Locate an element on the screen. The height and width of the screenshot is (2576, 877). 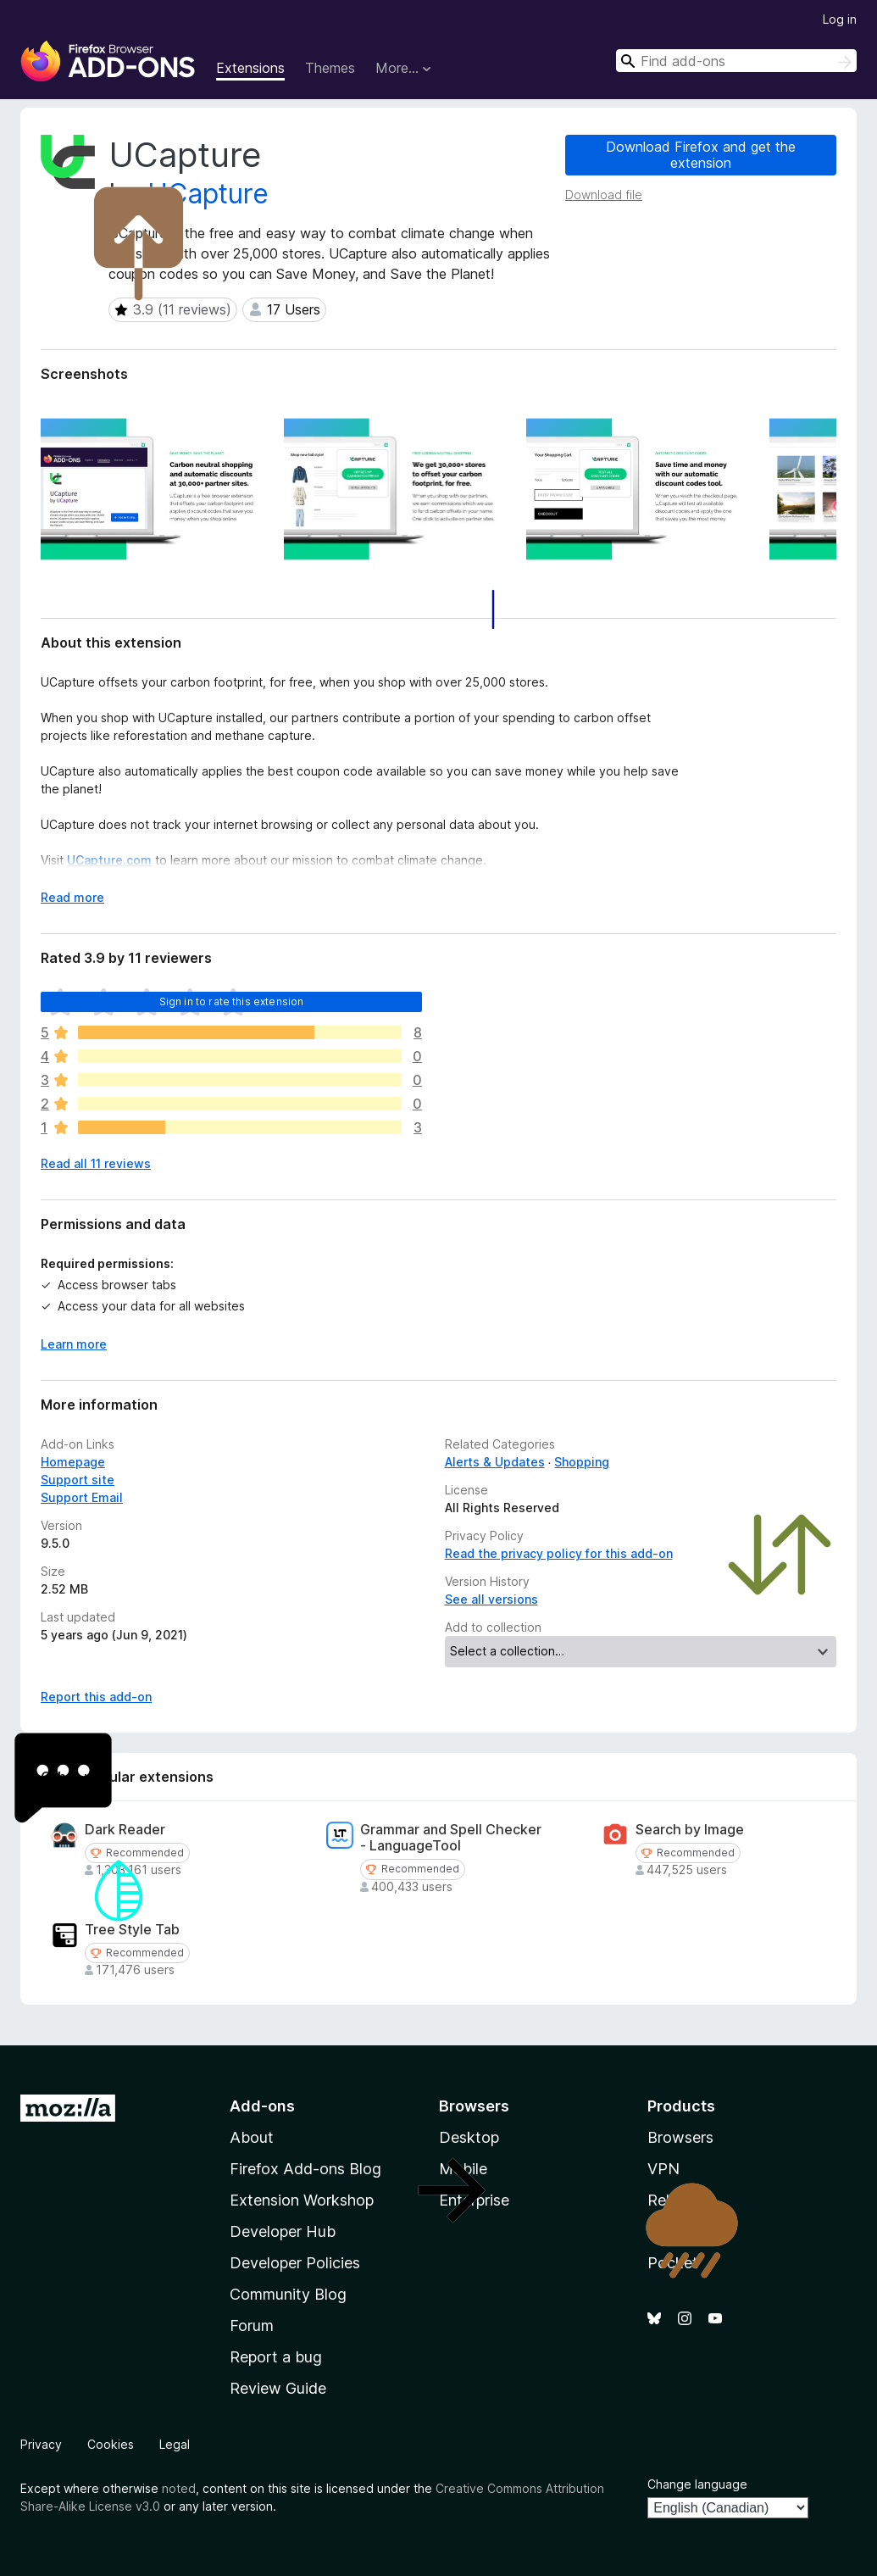
indicates rainy weather conditions is located at coordinates (691, 2230).